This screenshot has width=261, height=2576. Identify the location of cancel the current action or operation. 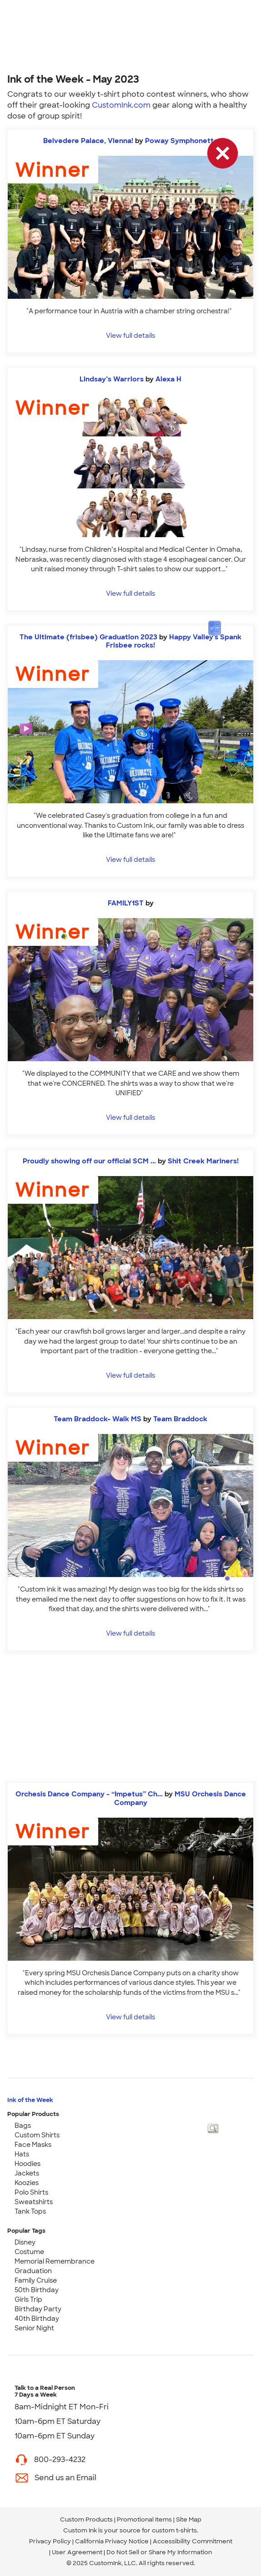
(222, 153).